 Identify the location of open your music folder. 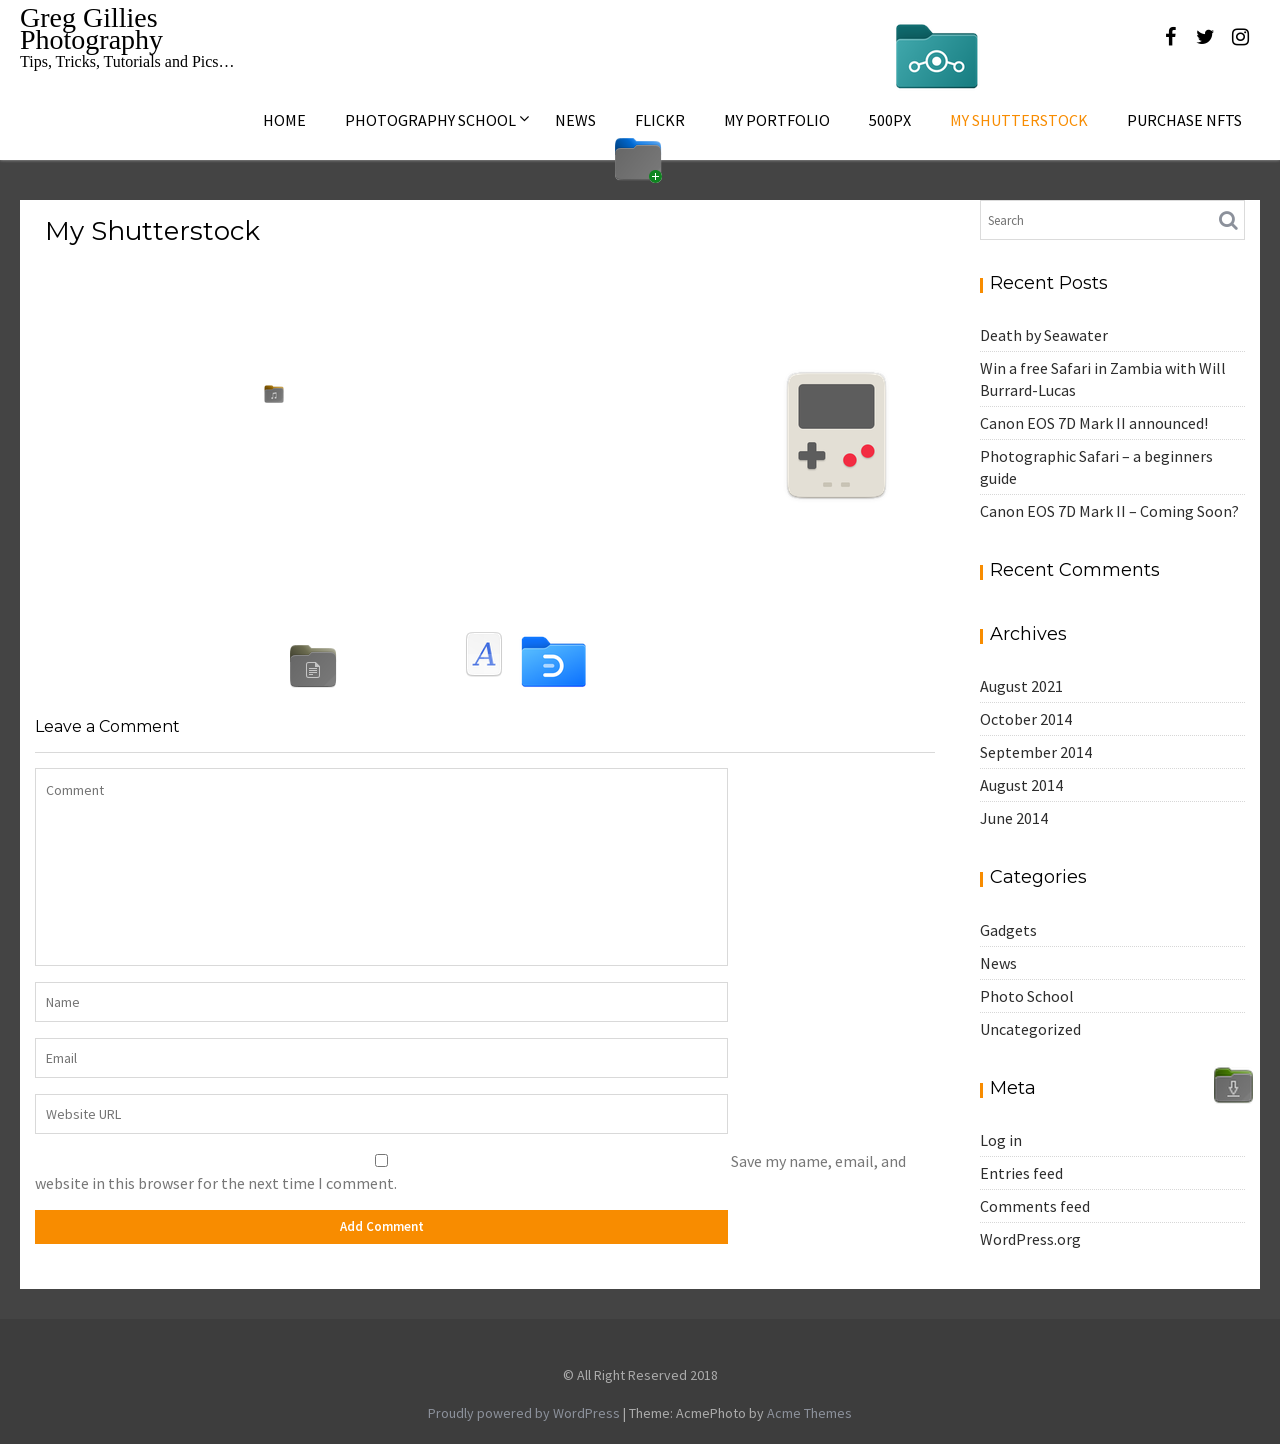
(274, 394).